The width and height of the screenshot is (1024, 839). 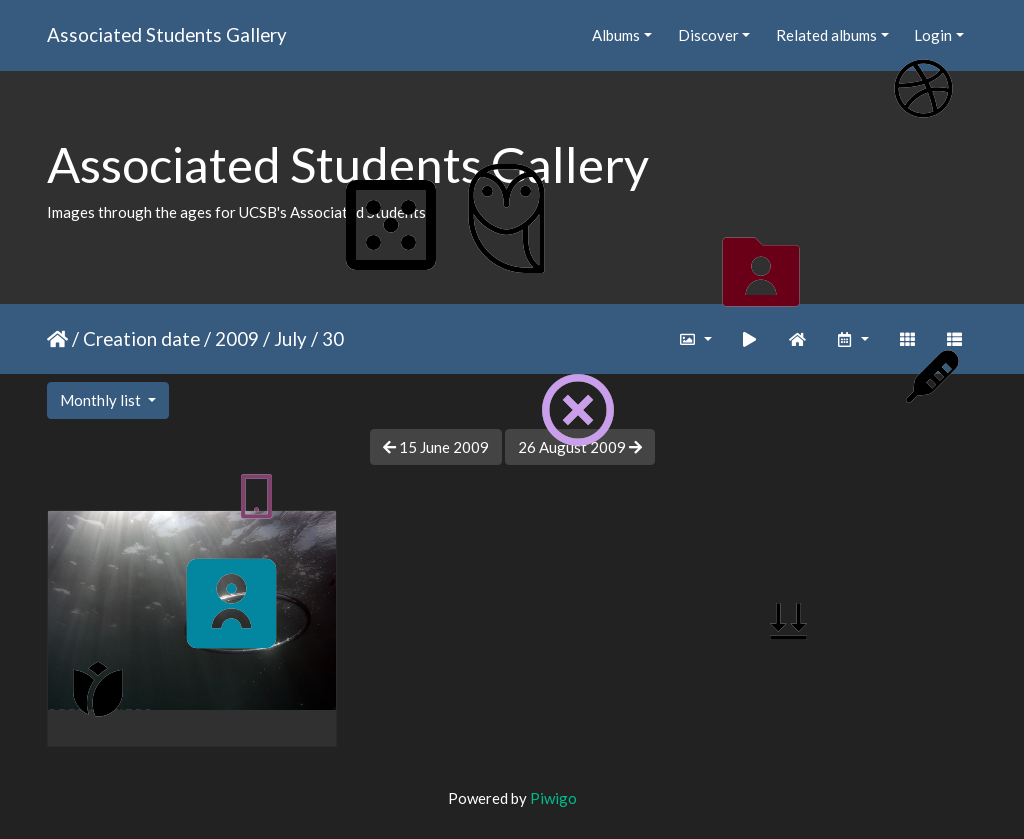 I want to click on access your personal files folder, so click(x=761, y=272).